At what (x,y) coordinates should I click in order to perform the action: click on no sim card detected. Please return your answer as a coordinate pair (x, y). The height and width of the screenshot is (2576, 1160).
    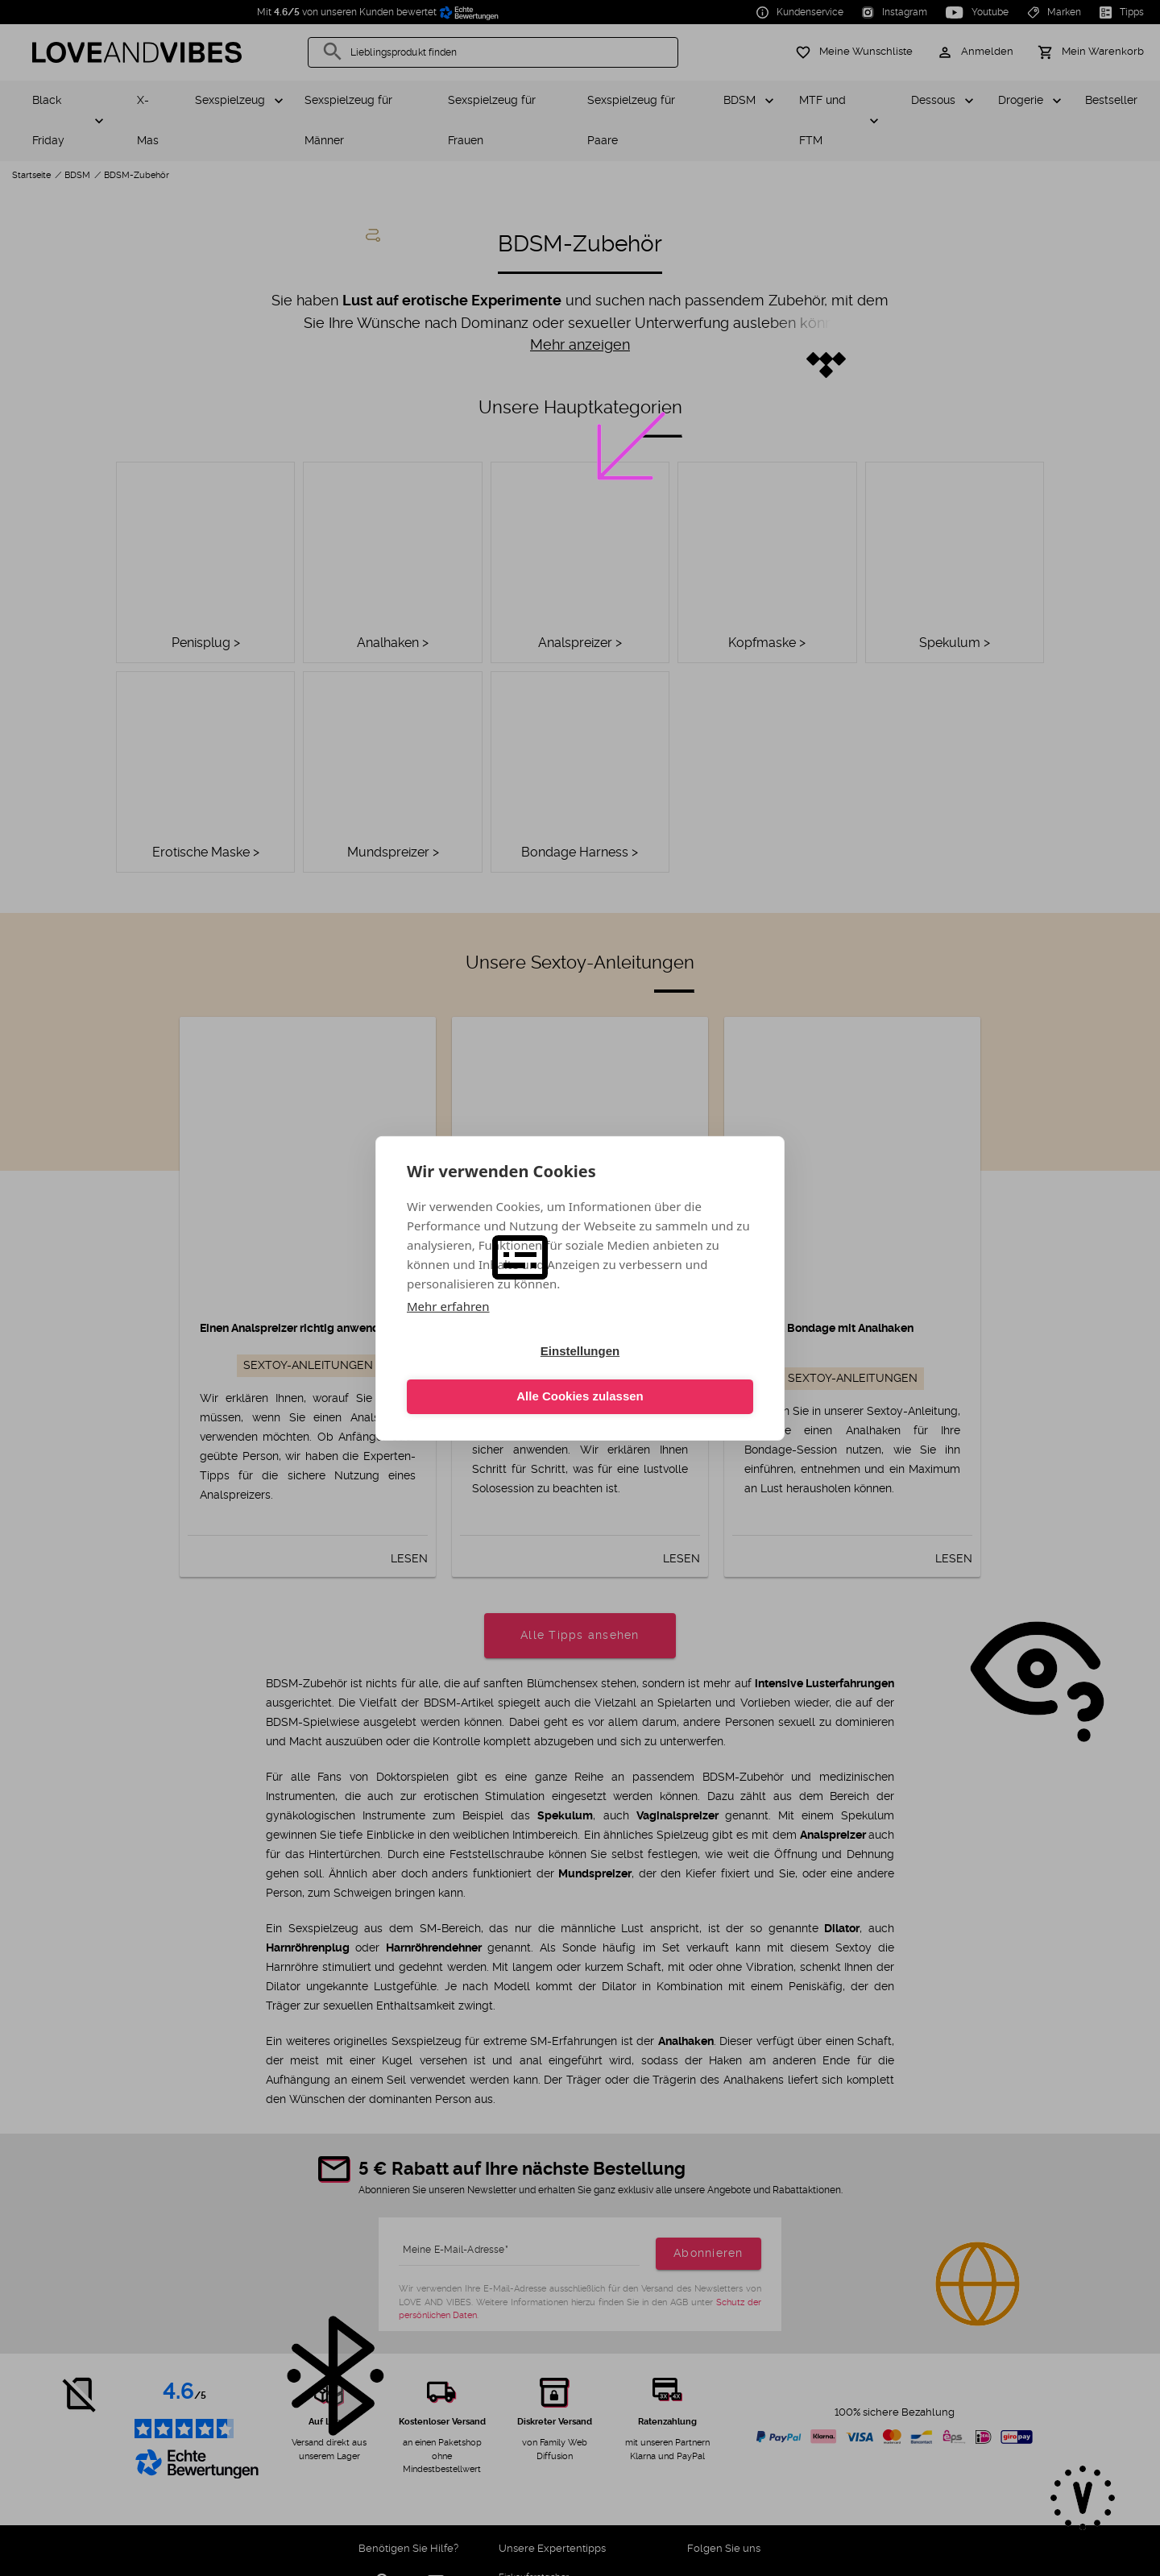
    Looking at the image, I should click on (79, 2393).